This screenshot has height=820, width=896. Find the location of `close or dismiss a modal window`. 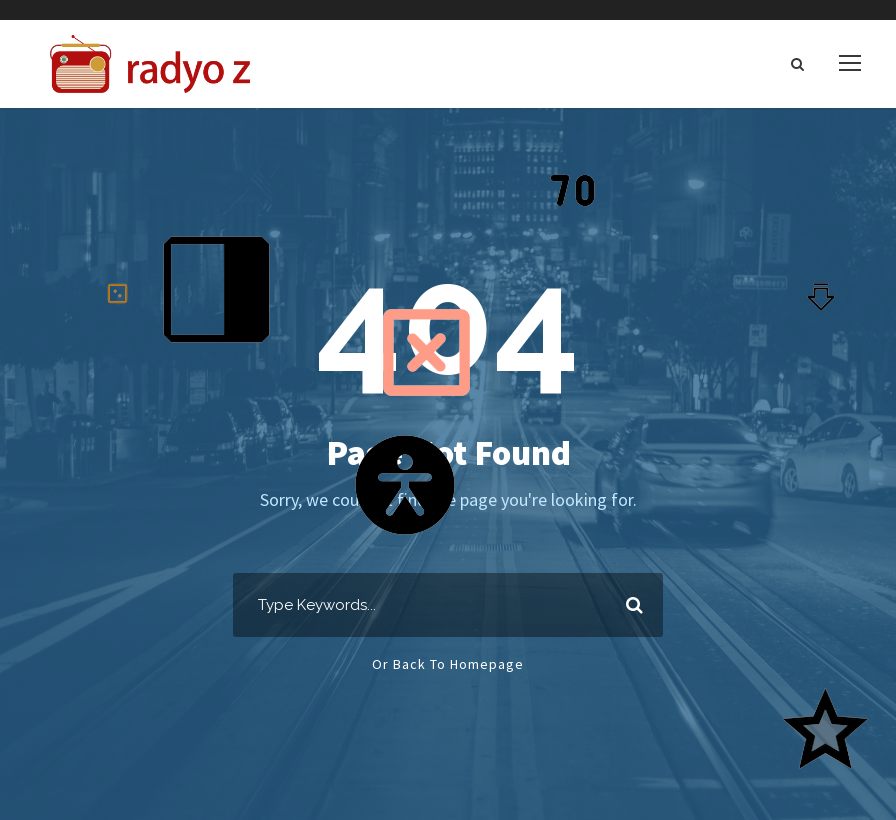

close or dismiss a modal window is located at coordinates (426, 352).